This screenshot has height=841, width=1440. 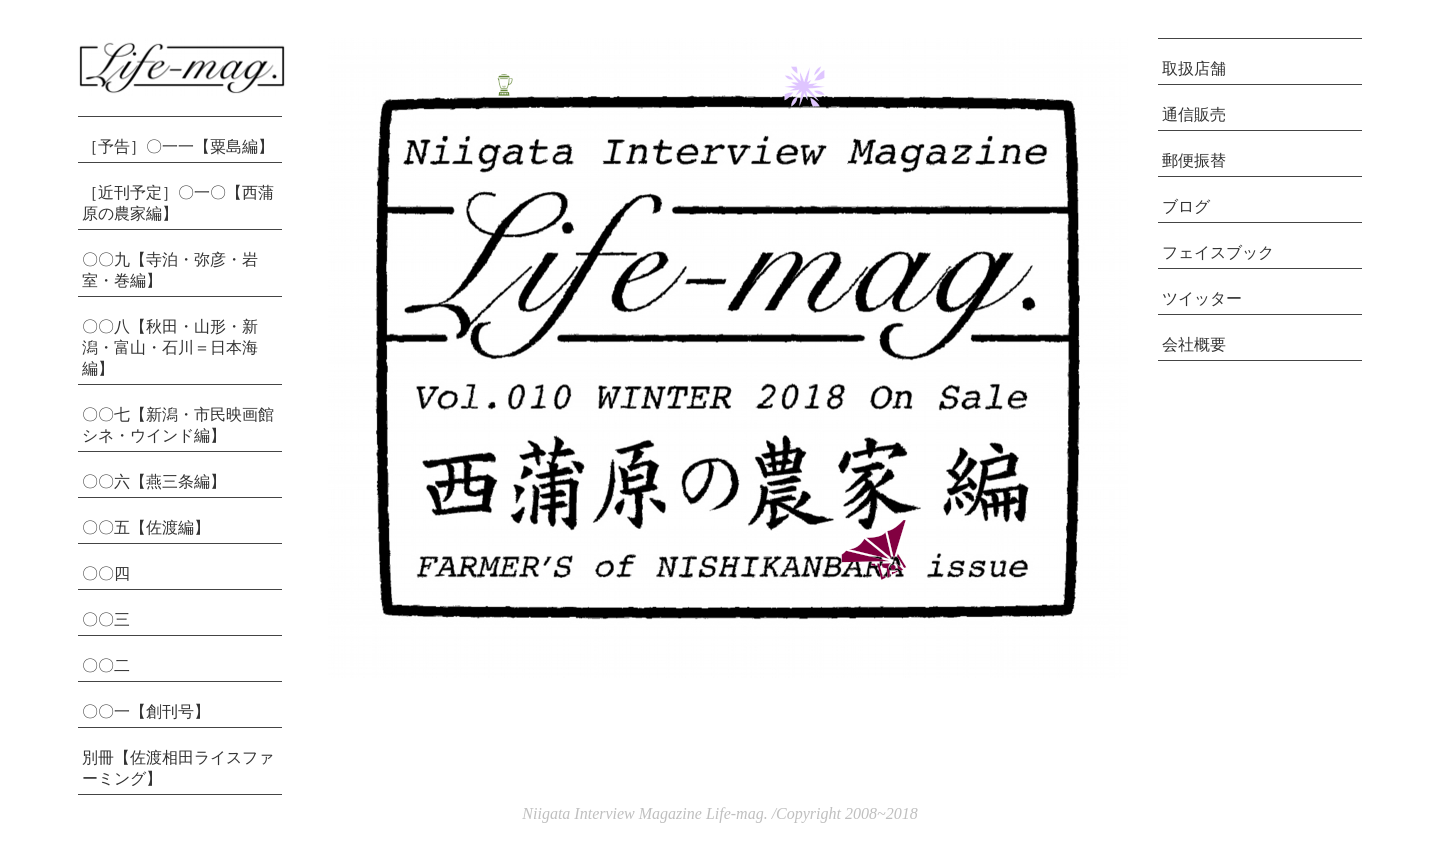 I want to click on access hang gliding or paragliding activities, so click(x=874, y=550).